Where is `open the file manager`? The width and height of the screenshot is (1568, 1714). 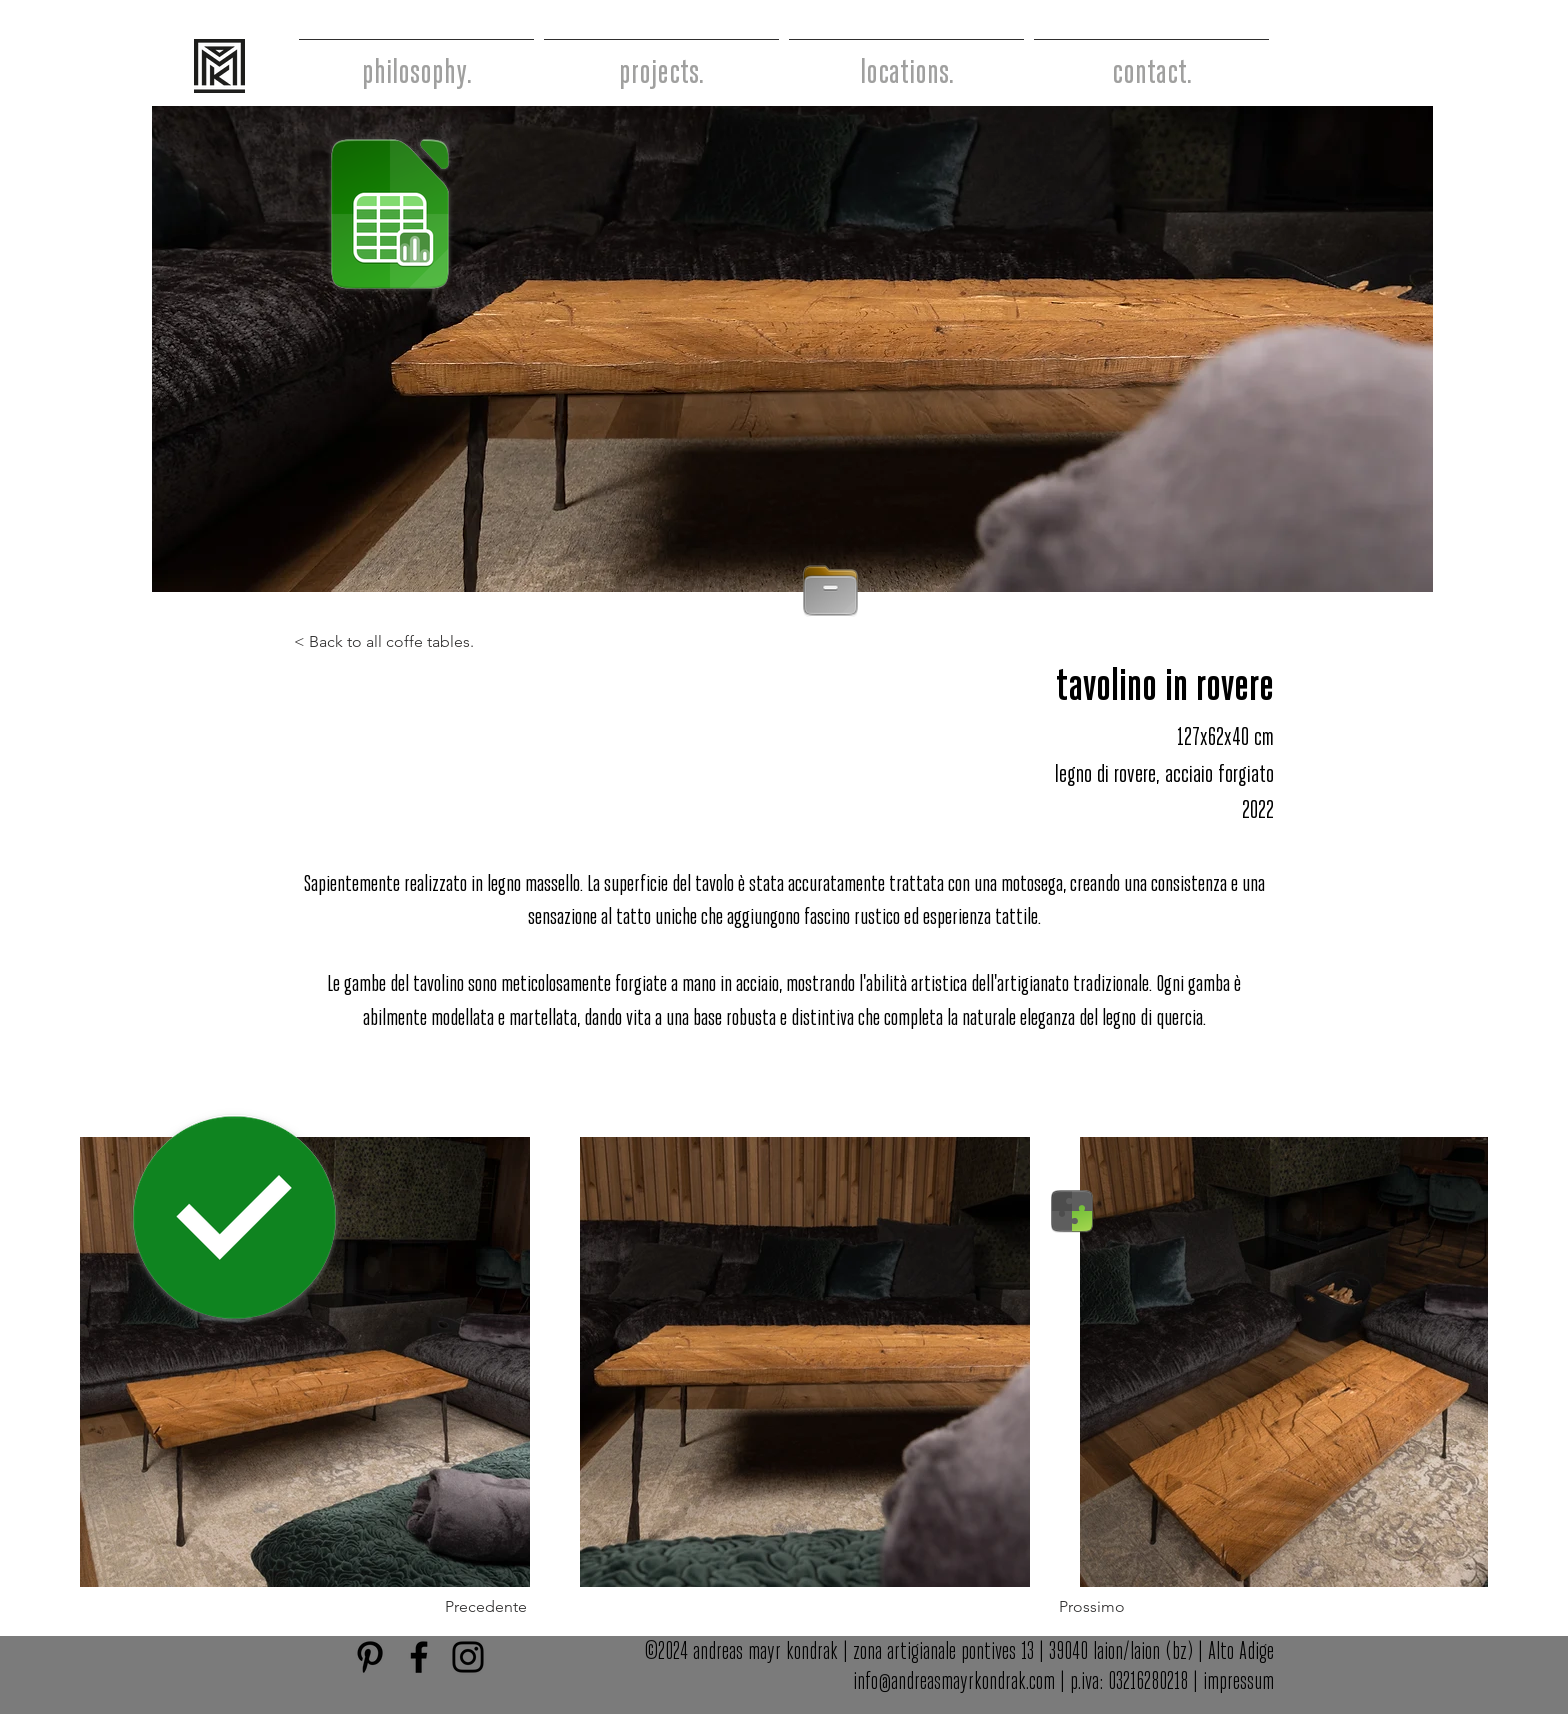 open the file manager is located at coordinates (830, 590).